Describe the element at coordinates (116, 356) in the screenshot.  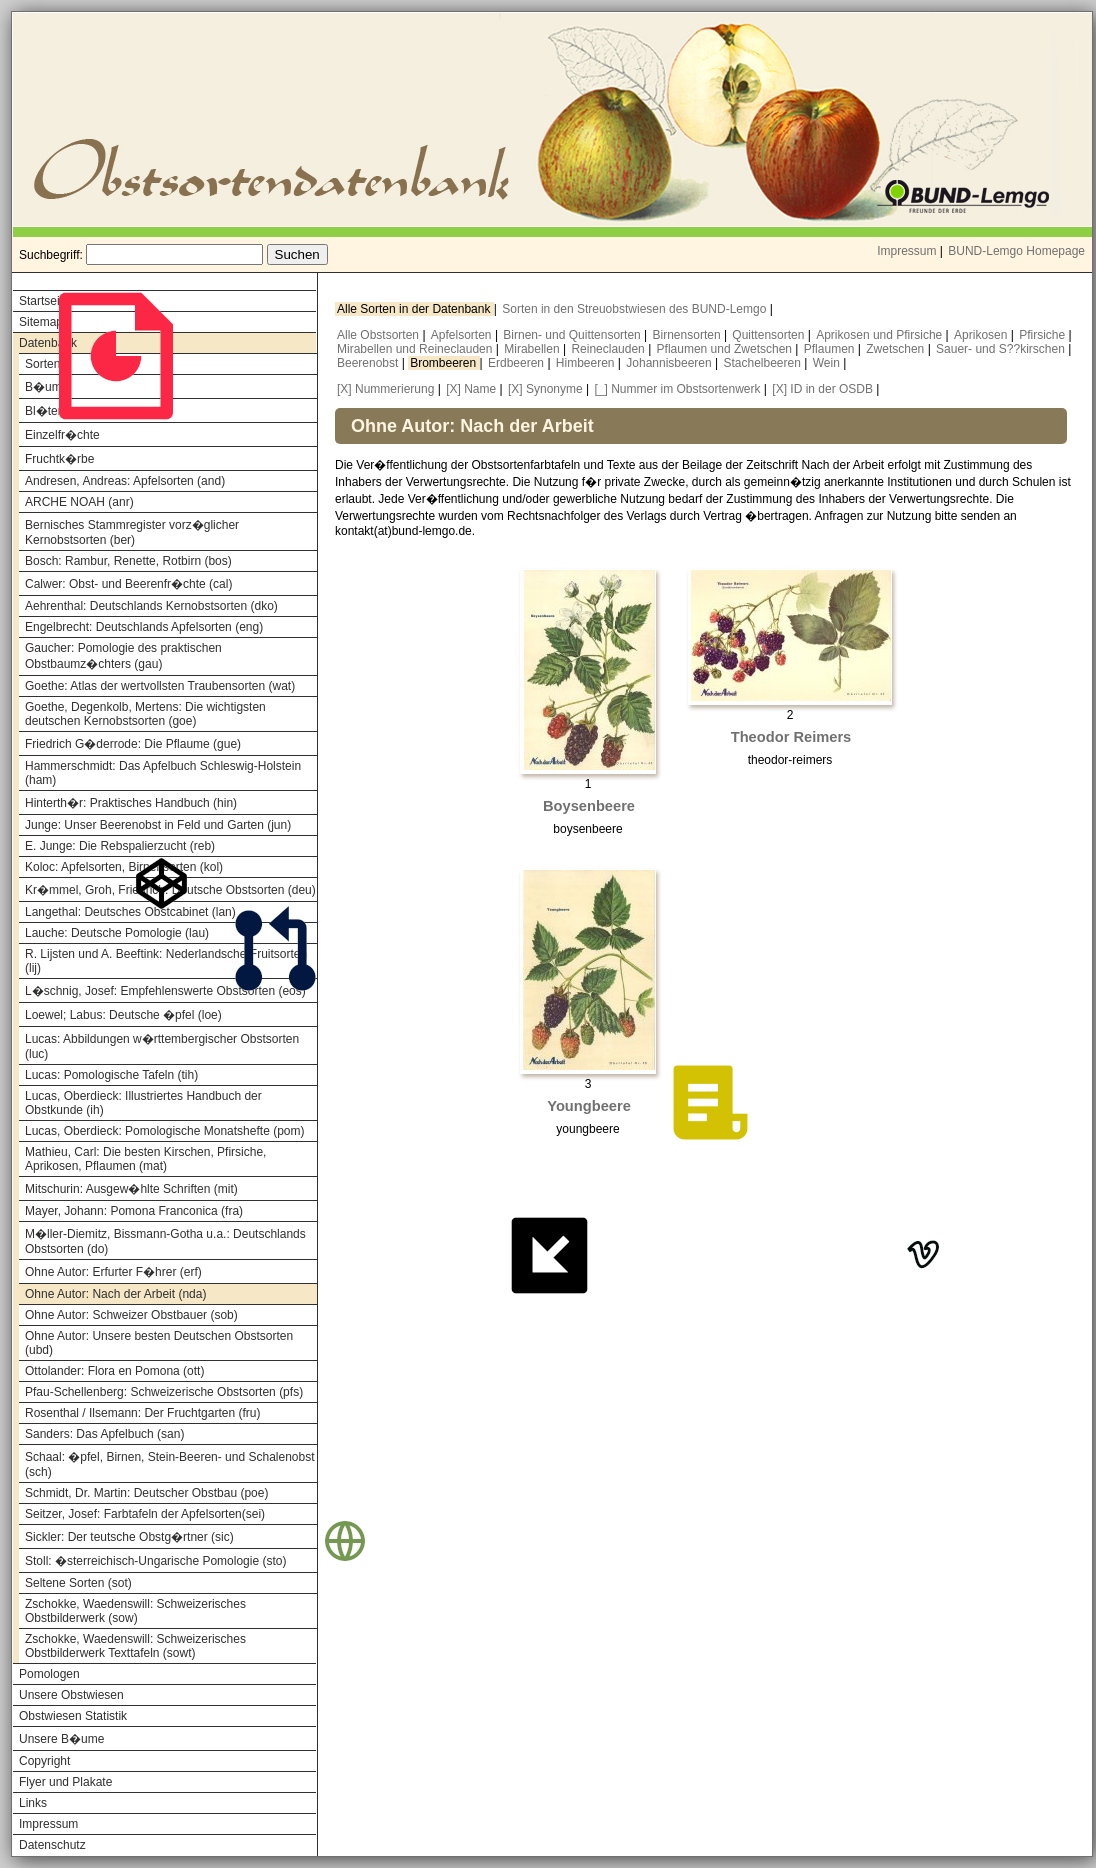
I see `view document with chart data` at that location.